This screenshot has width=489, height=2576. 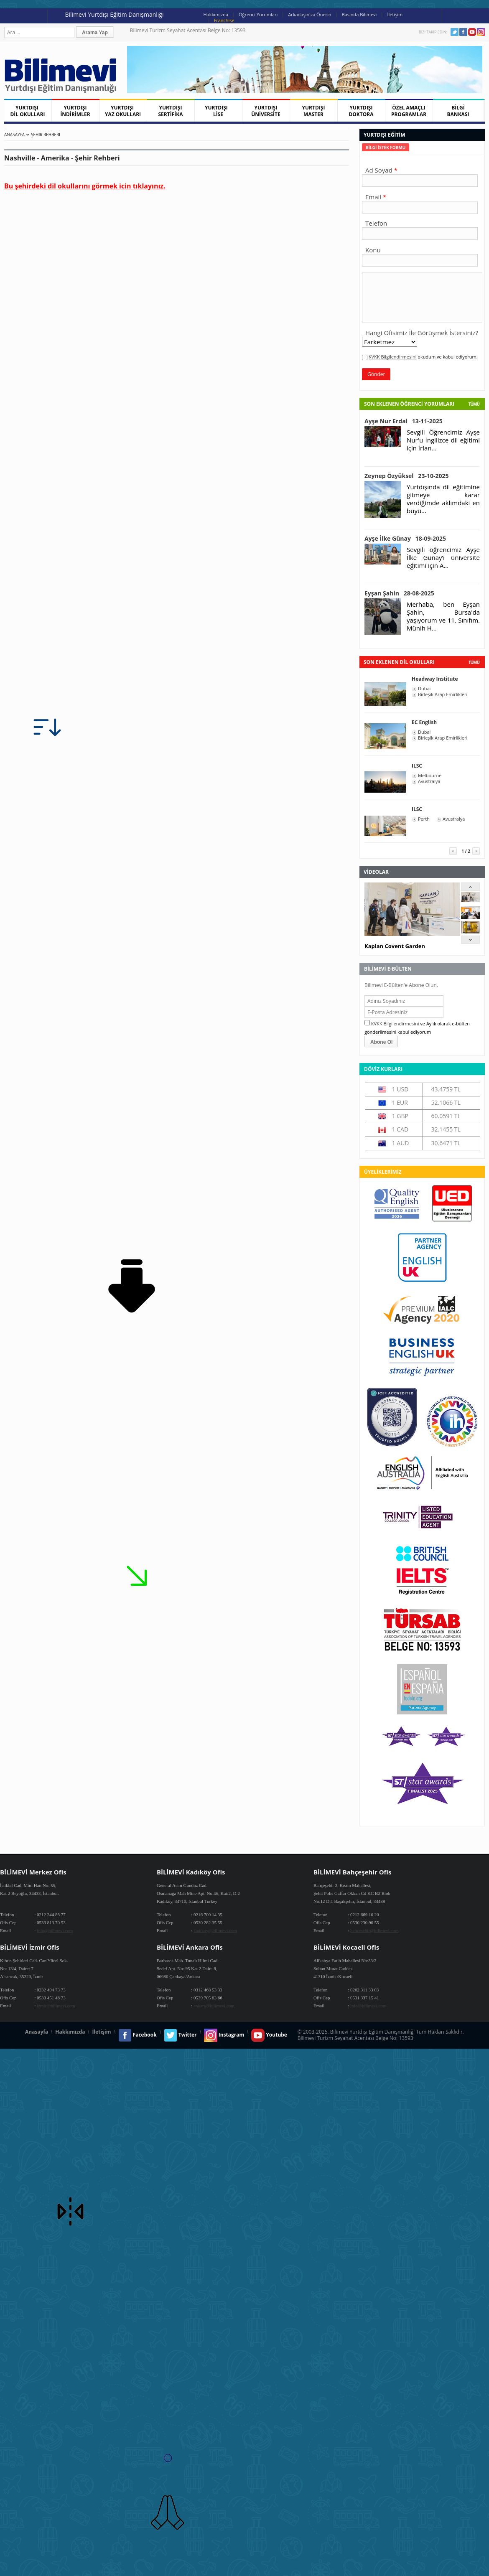 I want to click on download file to device, so click(x=132, y=1287).